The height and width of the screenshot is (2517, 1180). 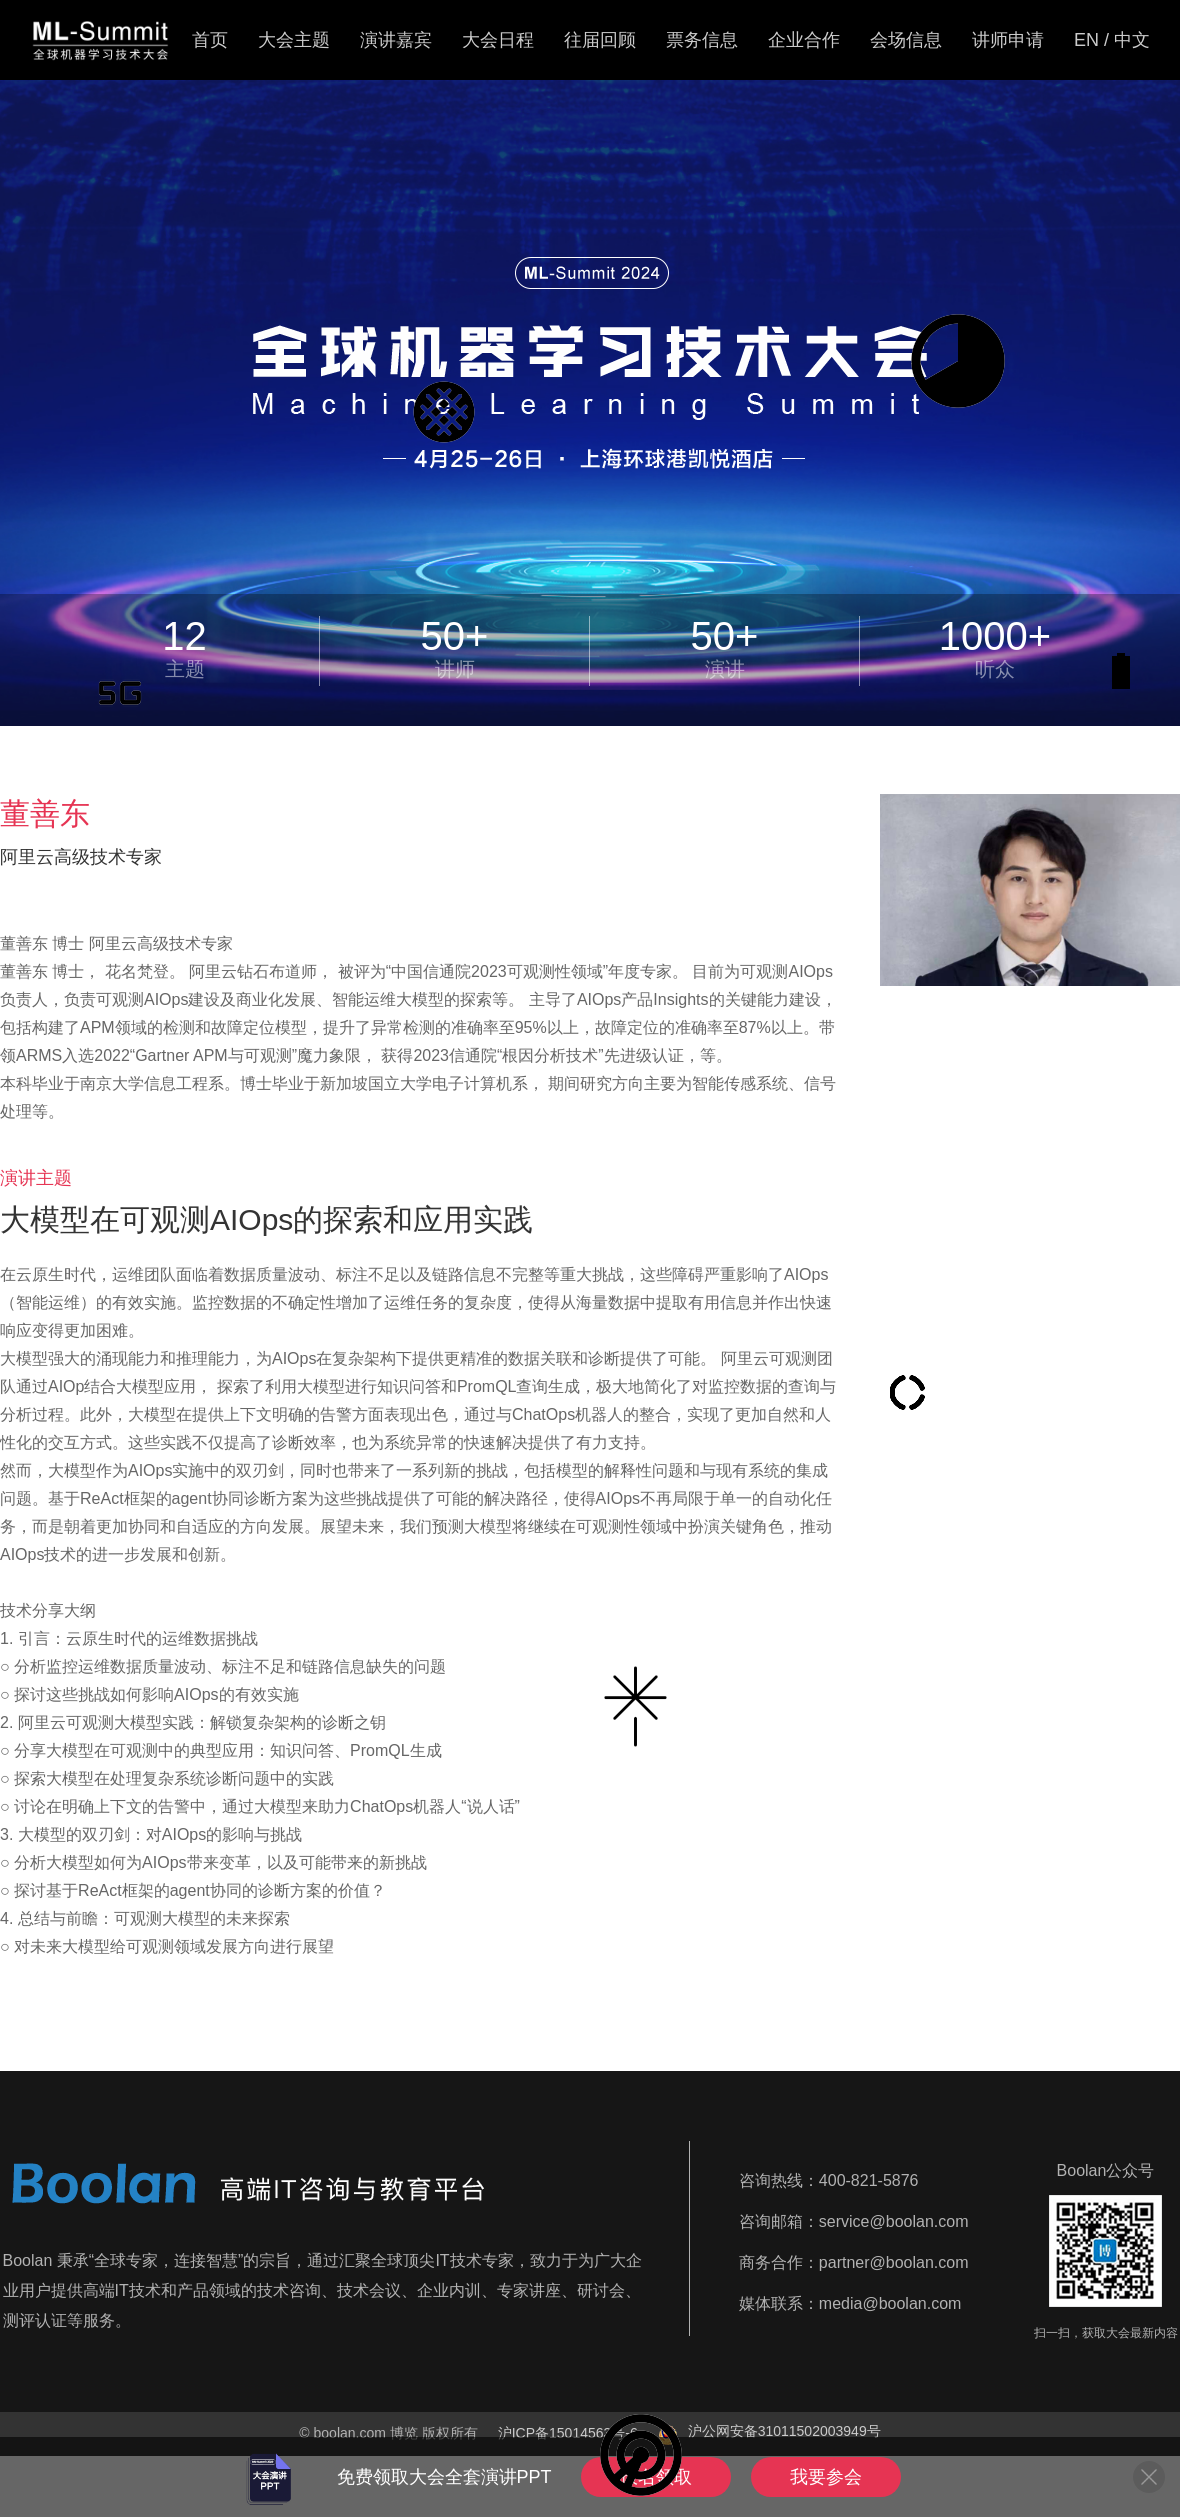 I want to click on indicates a dutch treat or snack item, so click(x=444, y=412).